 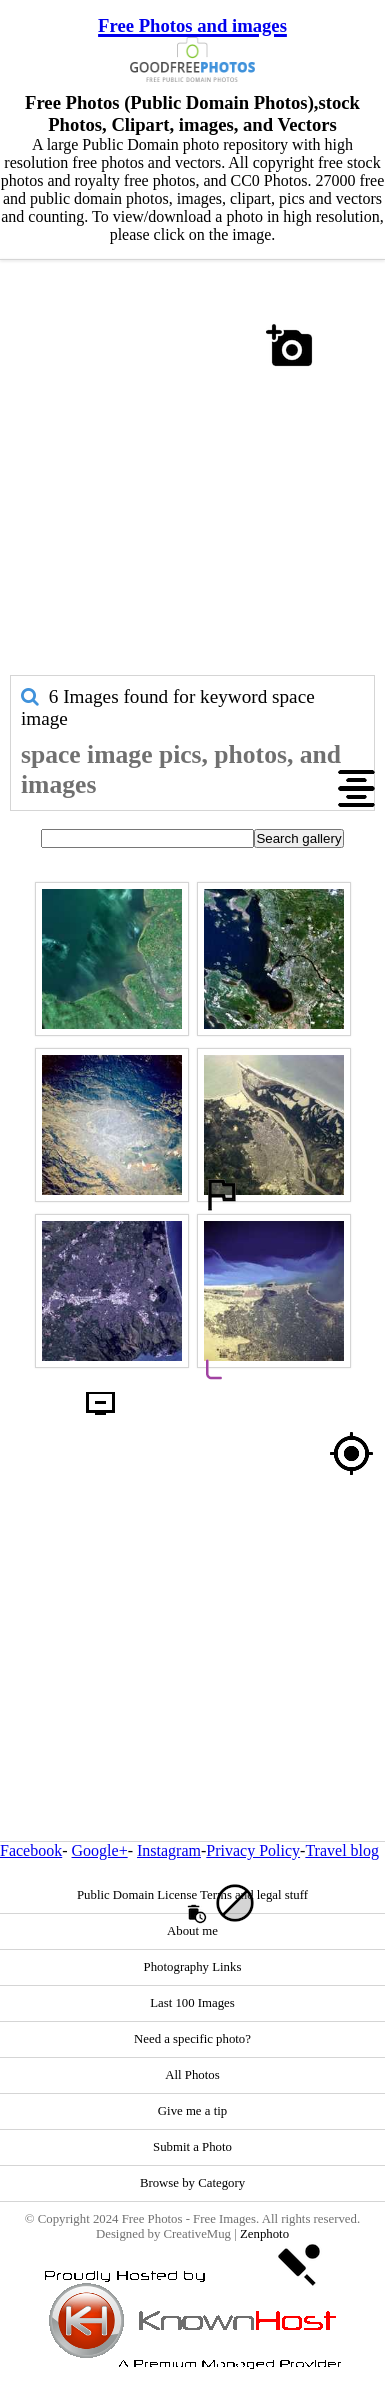 What do you see at coordinates (235, 1903) in the screenshot?
I see `adjust contrast or brightness settings` at bounding box center [235, 1903].